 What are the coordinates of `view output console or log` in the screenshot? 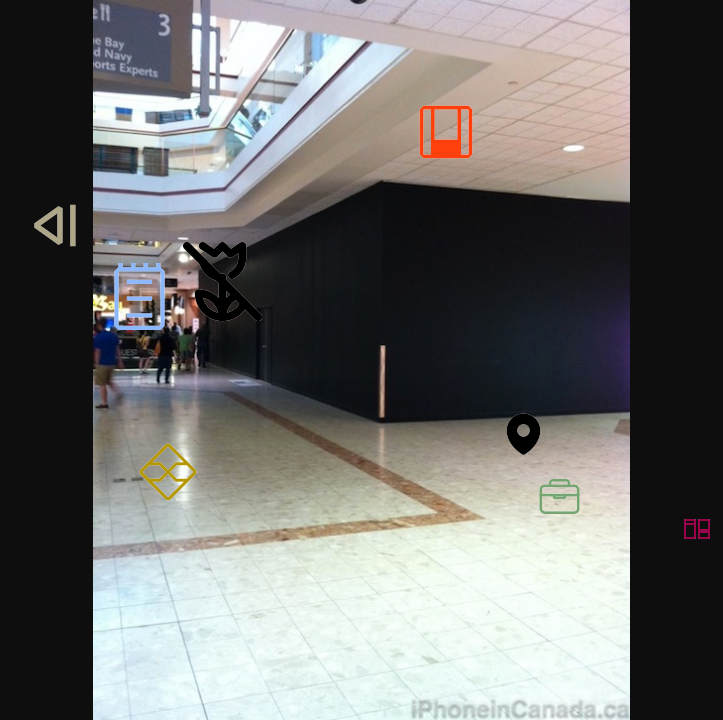 It's located at (139, 296).